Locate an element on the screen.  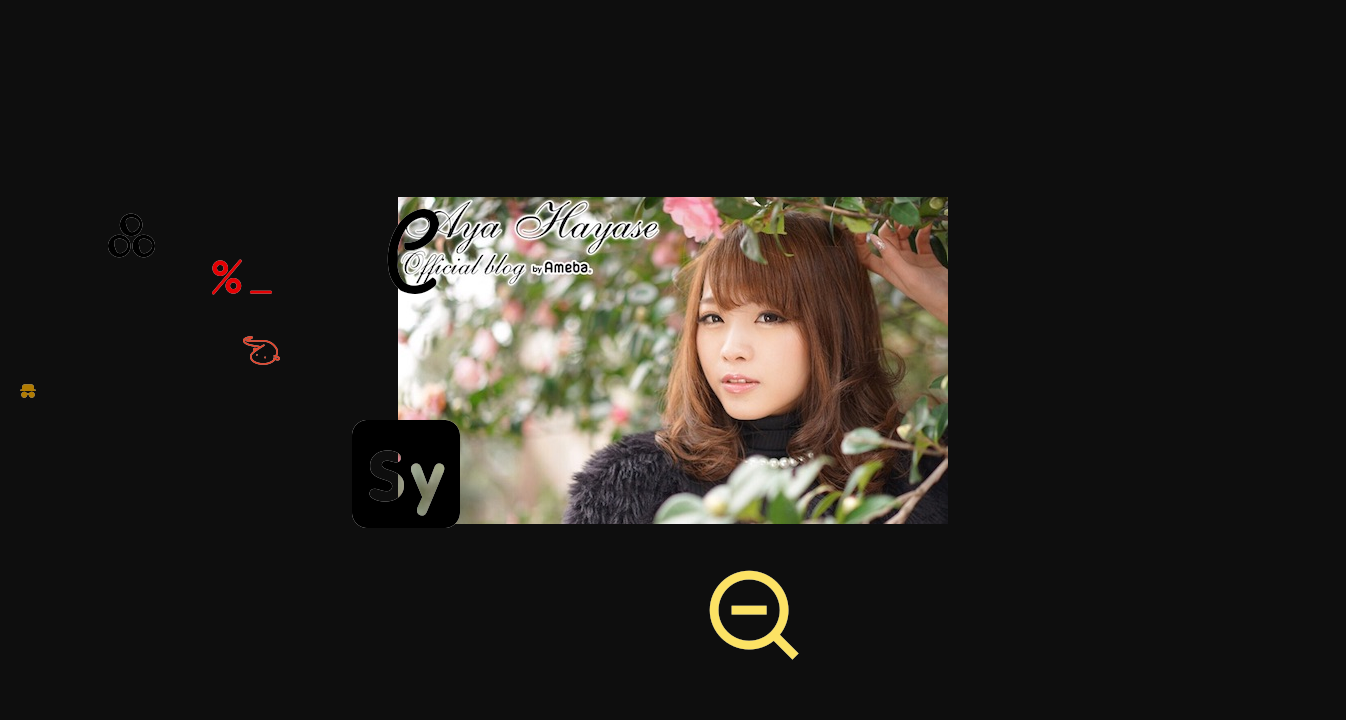
getx state management framework logo is located at coordinates (131, 235).